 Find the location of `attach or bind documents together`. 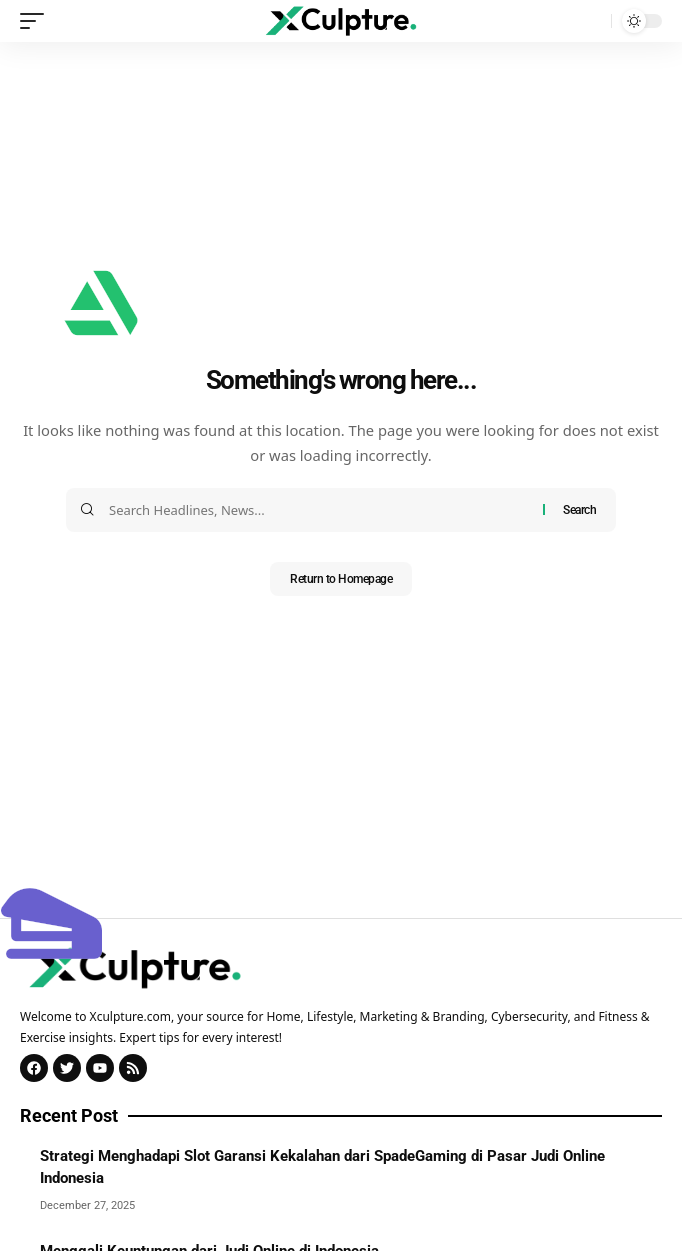

attach or bind documents together is located at coordinates (51, 923).